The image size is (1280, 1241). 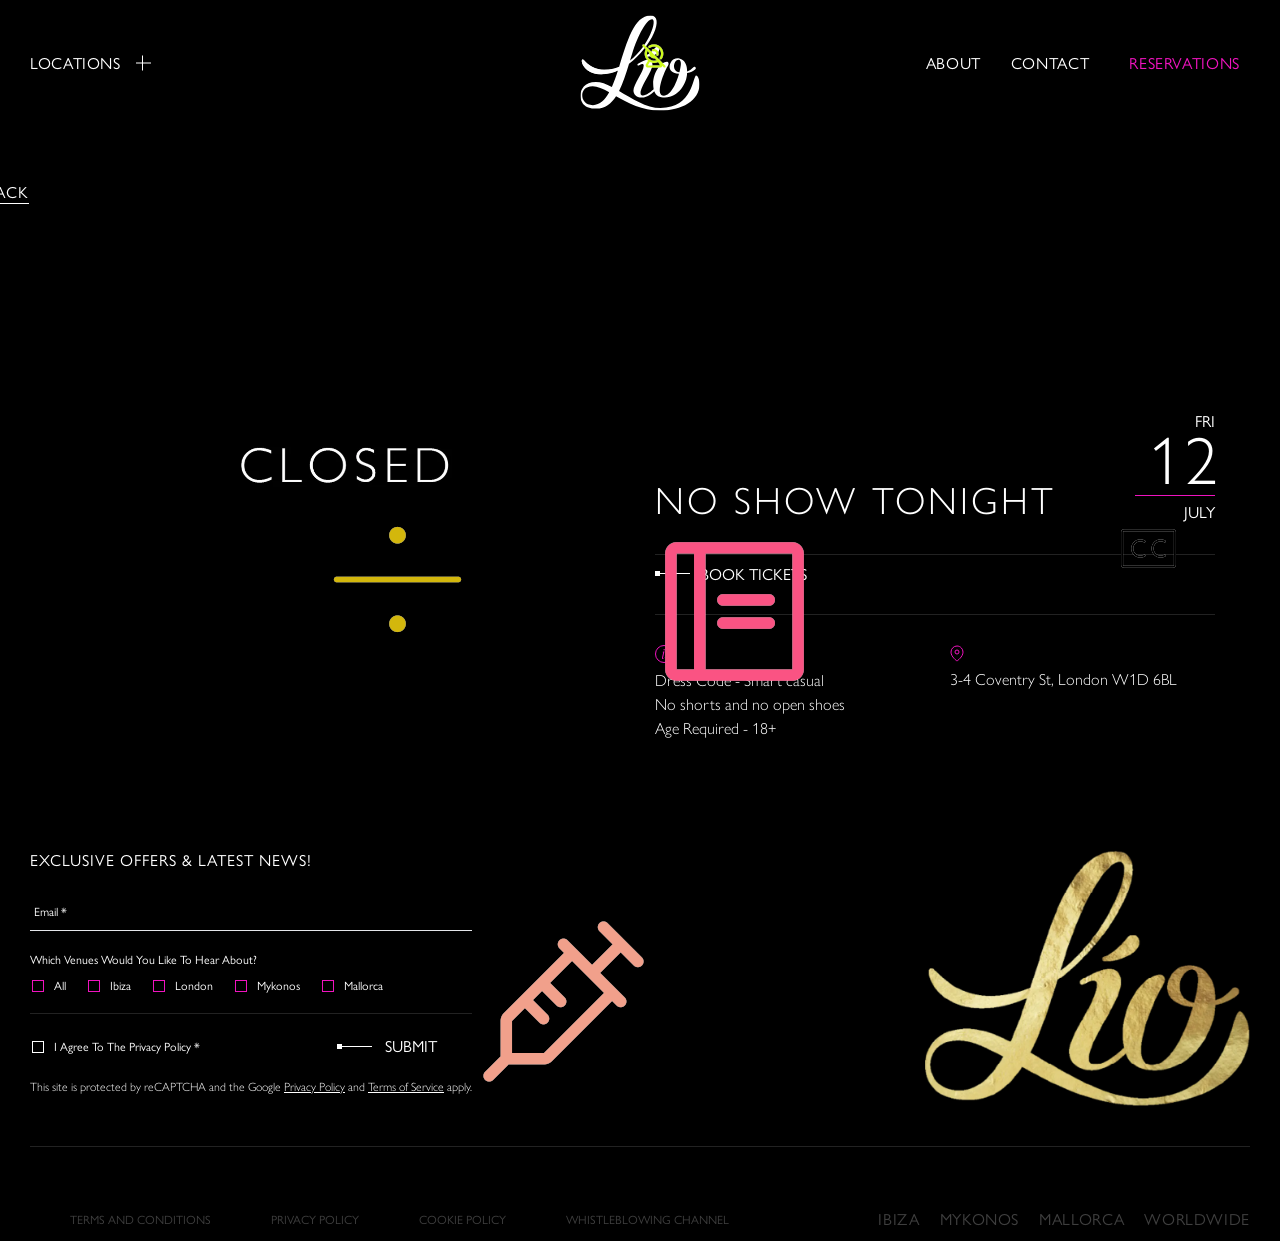 I want to click on access medical or health-related features, so click(x=563, y=1001).